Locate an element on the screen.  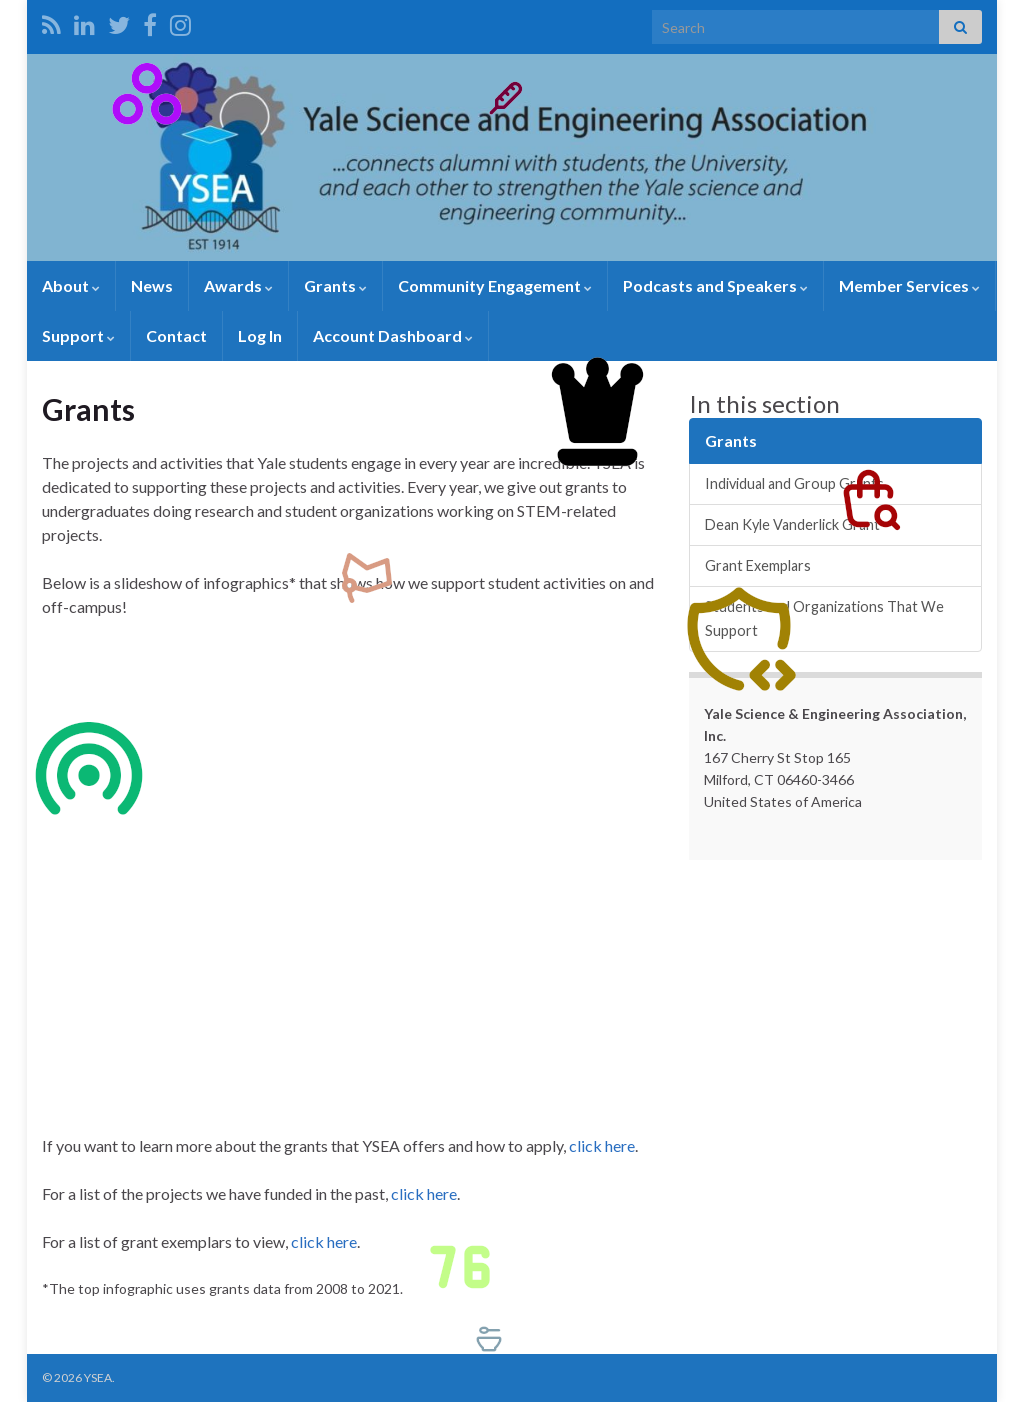
access food or recipe features is located at coordinates (489, 1339).